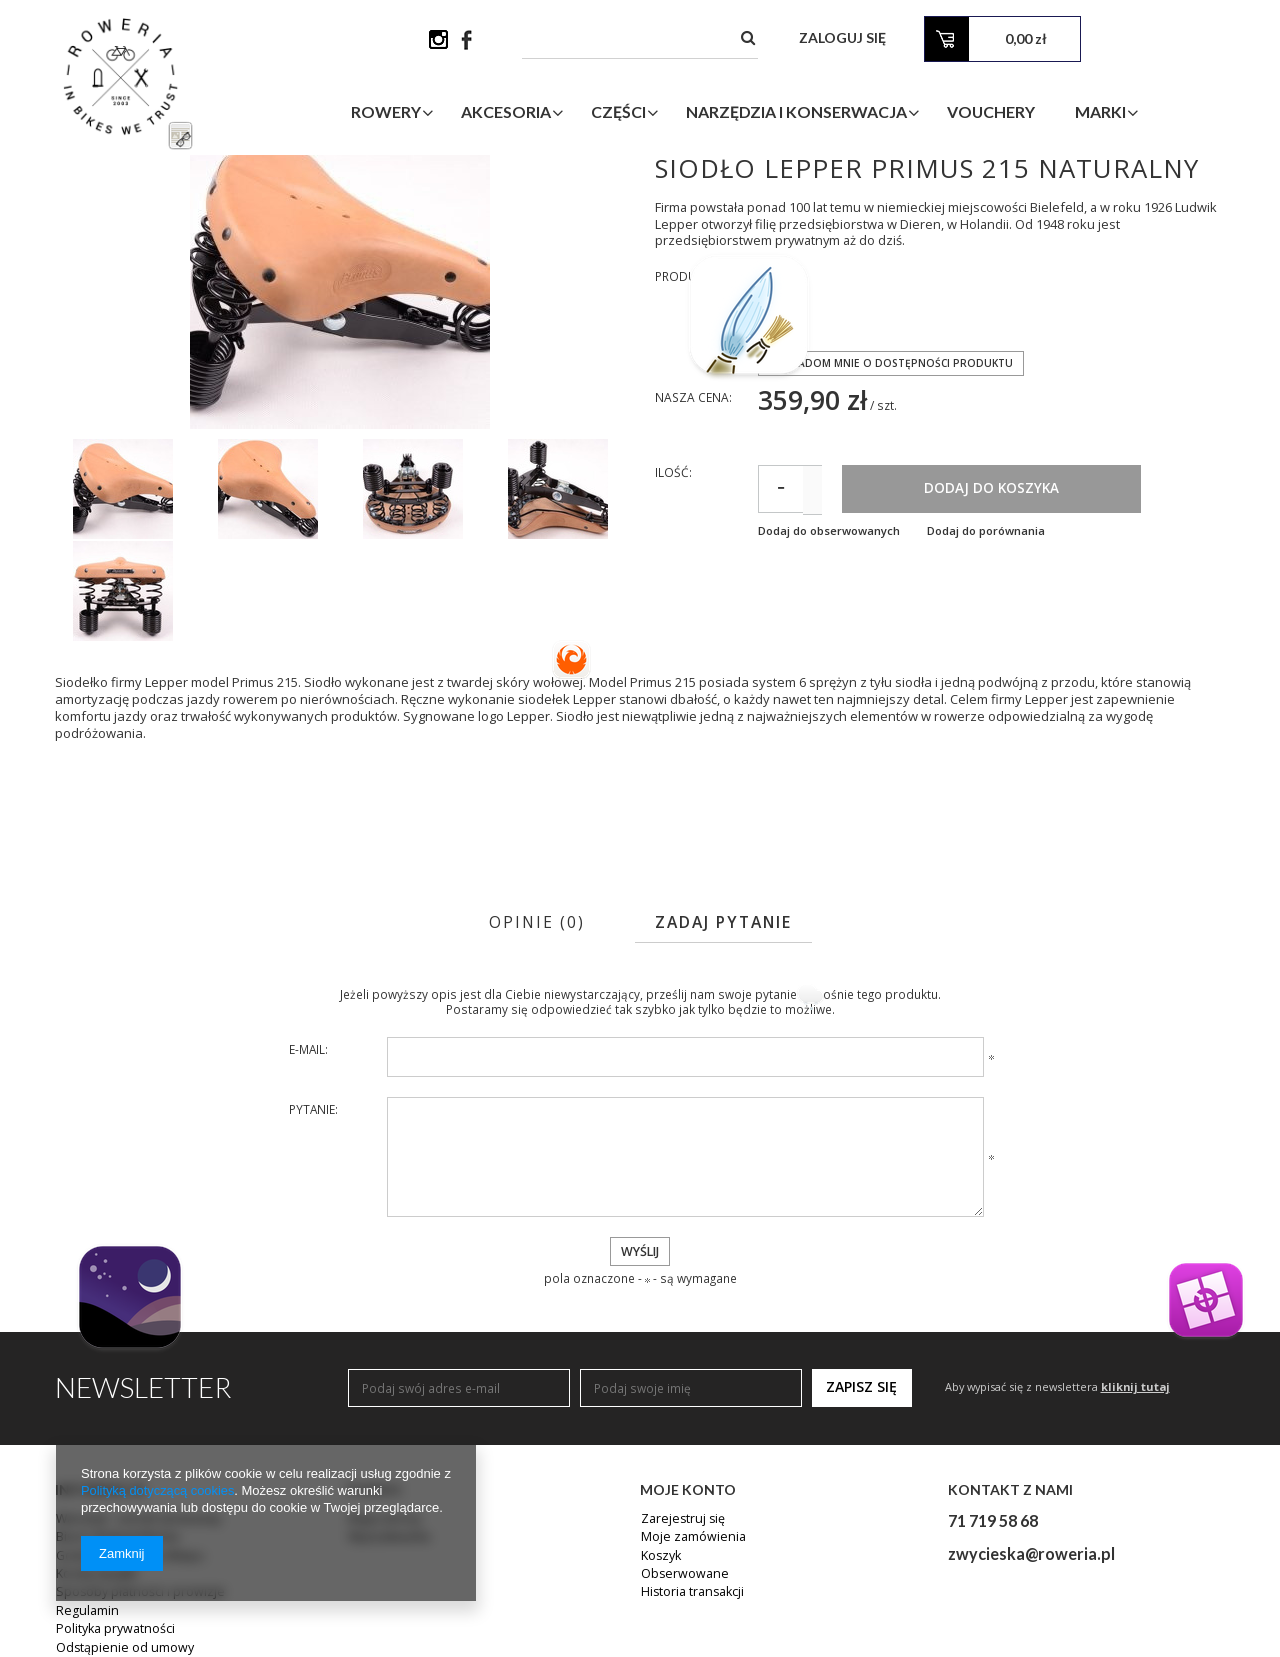  Describe the element at coordinates (130, 1297) in the screenshot. I see `open stellarium planetarium app` at that location.